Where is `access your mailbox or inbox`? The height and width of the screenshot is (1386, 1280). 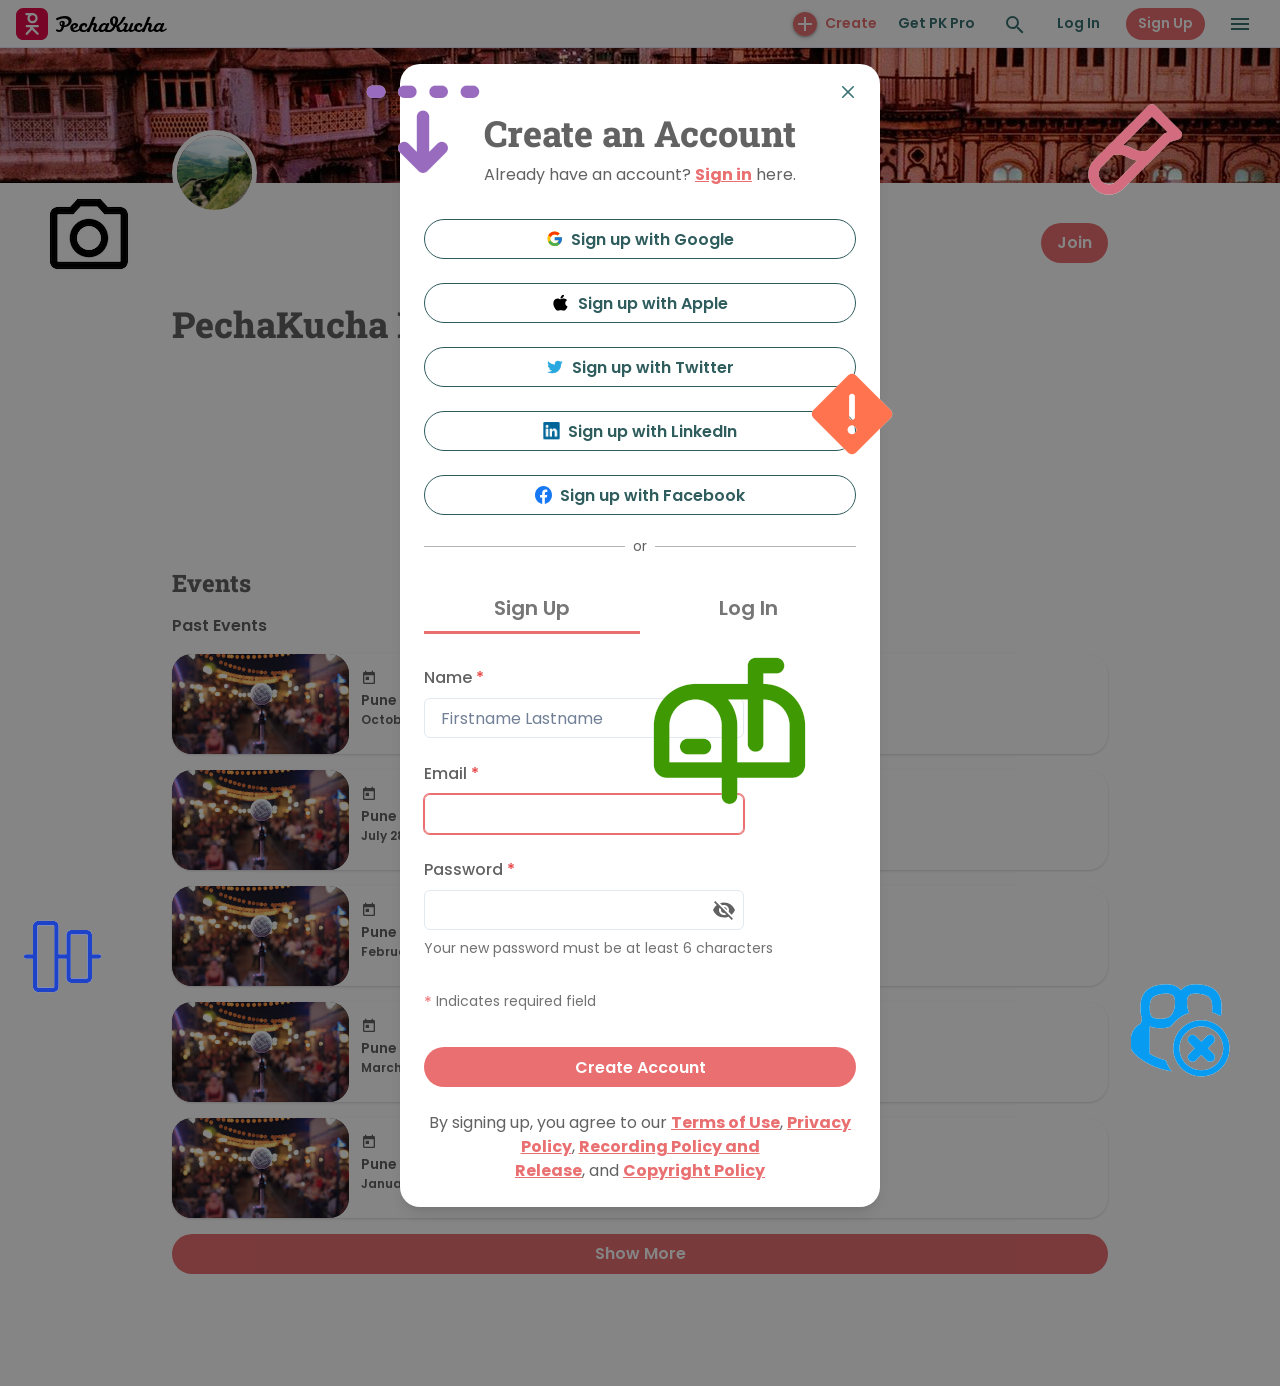
access your mailbox or inbox is located at coordinates (729, 733).